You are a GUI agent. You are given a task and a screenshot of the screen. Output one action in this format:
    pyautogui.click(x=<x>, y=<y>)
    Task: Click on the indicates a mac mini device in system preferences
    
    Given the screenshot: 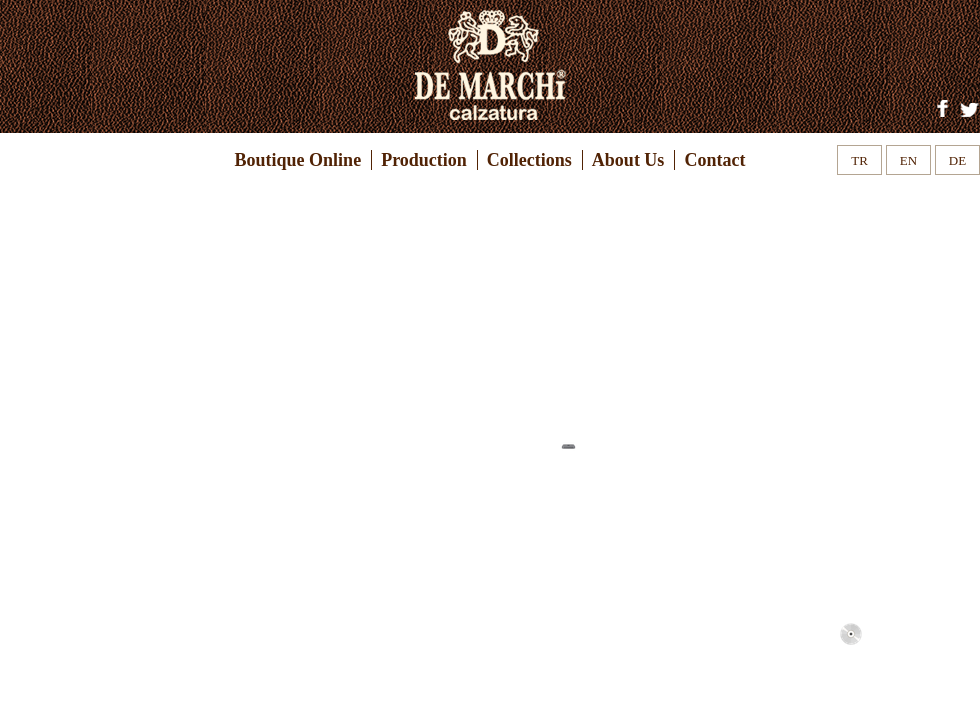 What is the action you would take?
    pyautogui.click(x=568, y=446)
    